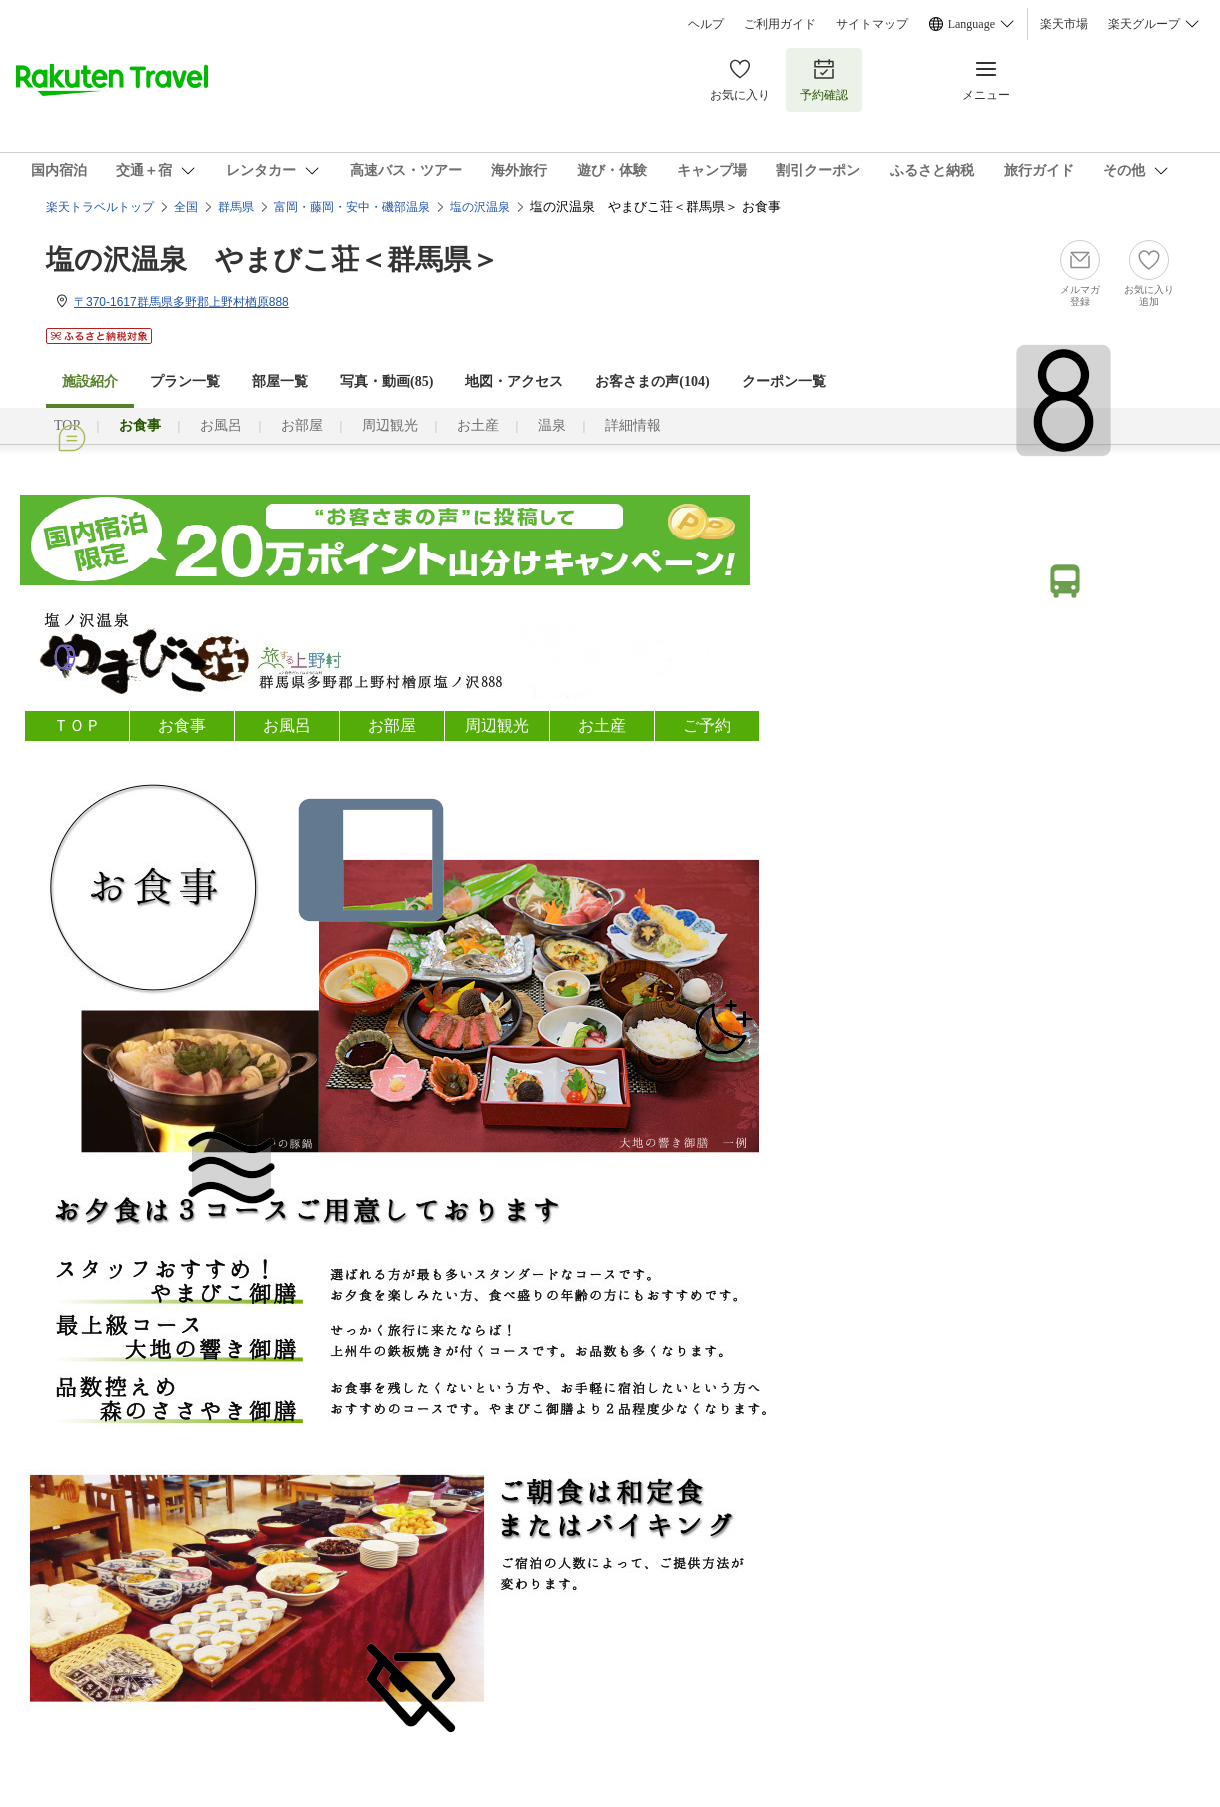 The width and height of the screenshot is (1220, 1807). Describe the element at coordinates (371, 860) in the screenshot. I see `toggle sidebar panel visibility` at that location.